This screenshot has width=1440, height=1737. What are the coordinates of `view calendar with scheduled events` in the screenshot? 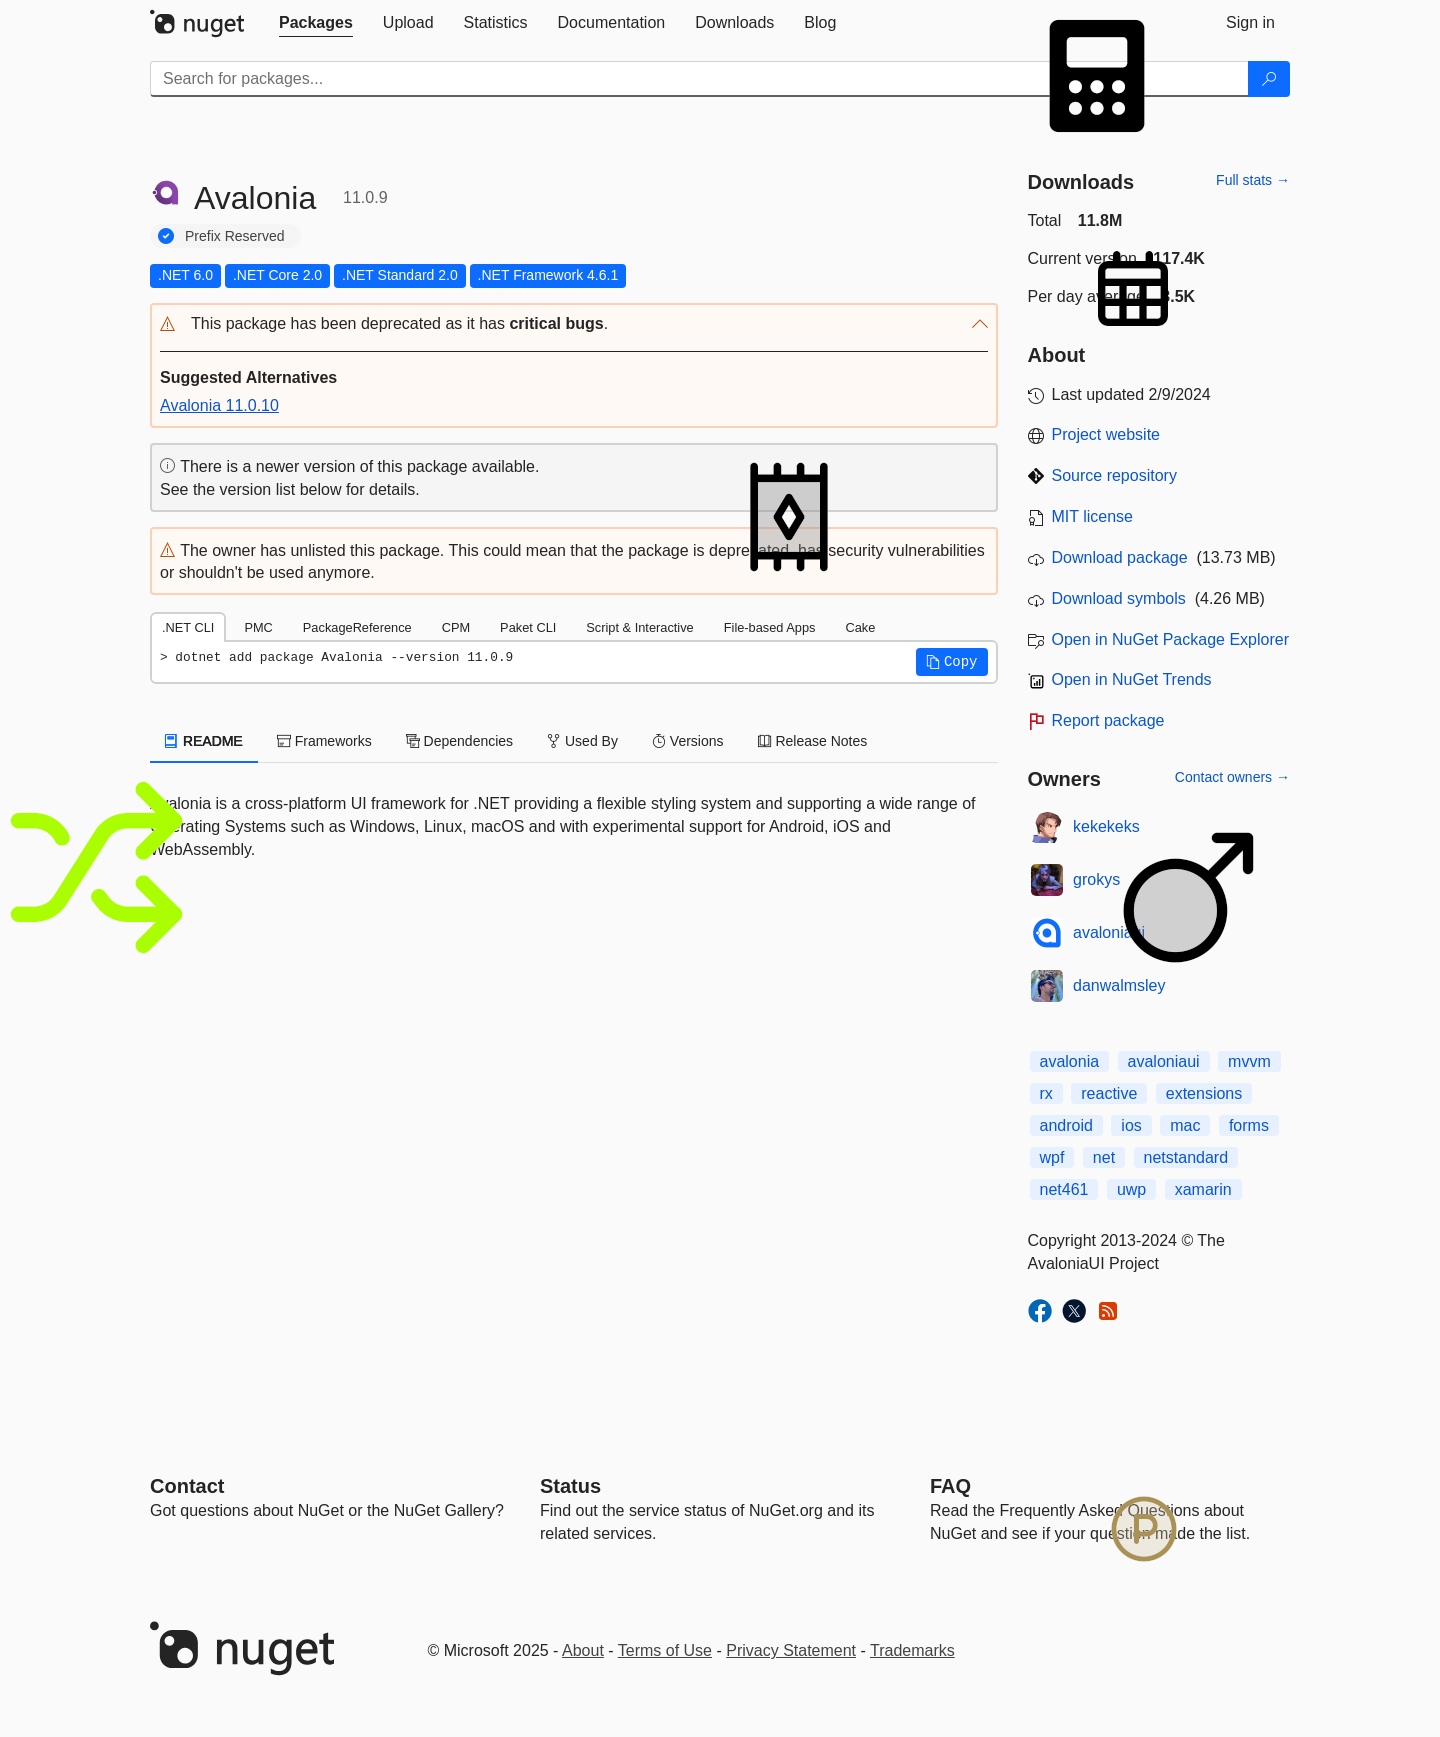 It's located at (1133, 291).